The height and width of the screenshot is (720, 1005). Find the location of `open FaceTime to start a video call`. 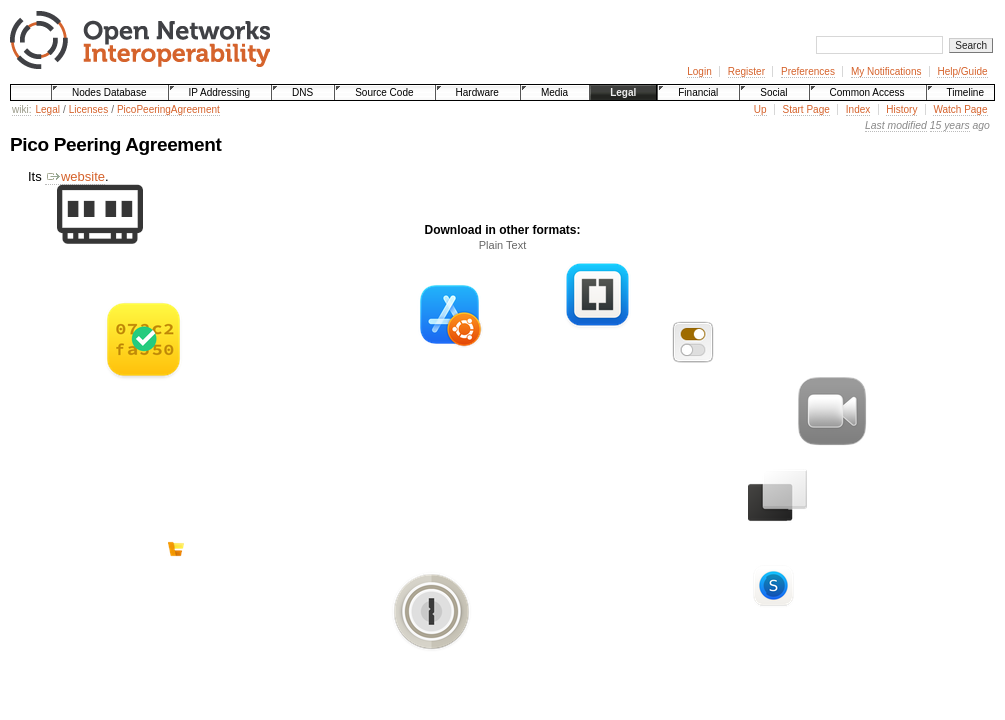

open FaceTime to start a video call is located at coordinates (832, 411).